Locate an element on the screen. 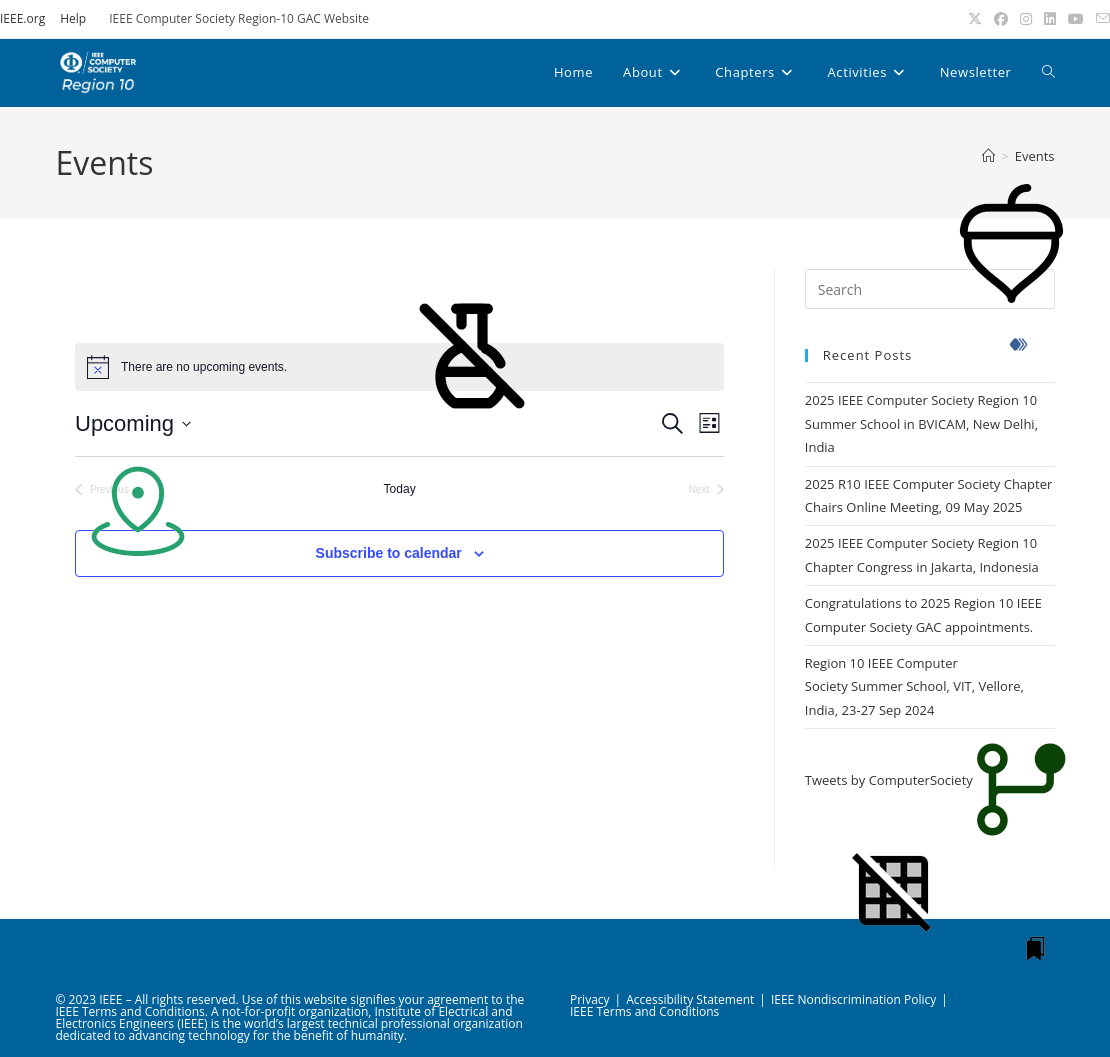 This screenshot has height=1057, width=1110. view location area or region on map is located at coordinates (138, 513).